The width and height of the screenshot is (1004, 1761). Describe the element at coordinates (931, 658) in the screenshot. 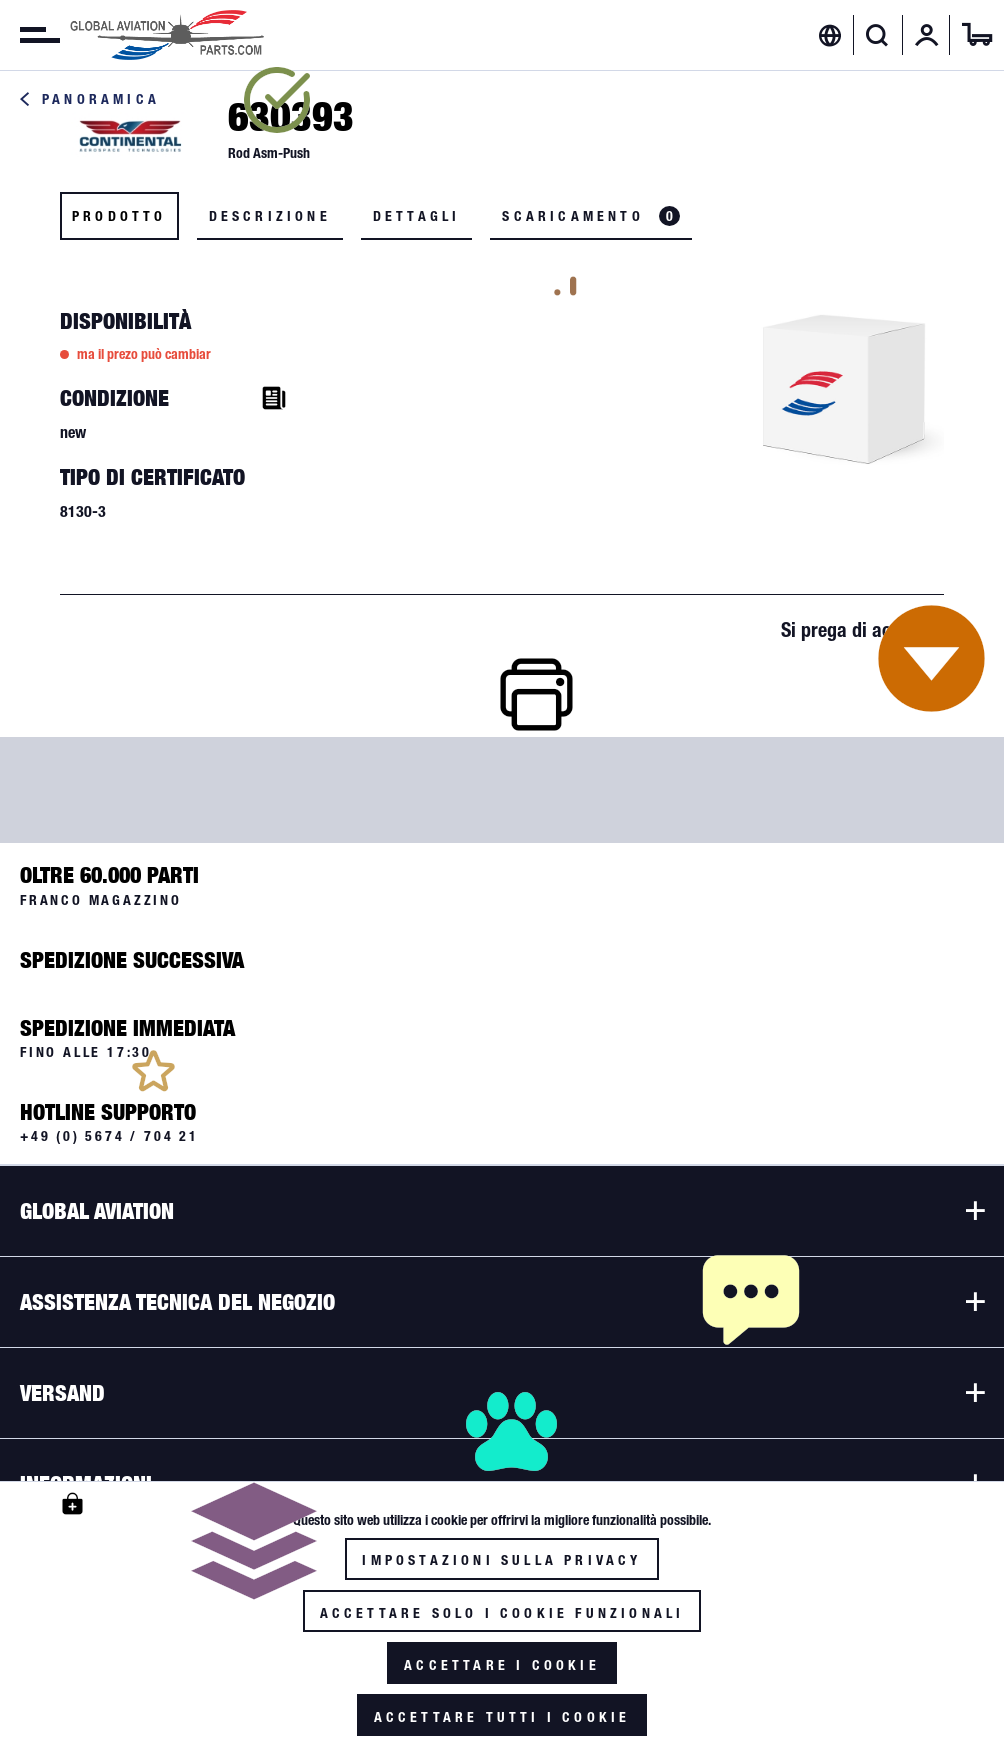

I see `expand dropdown menu or content` at that location.